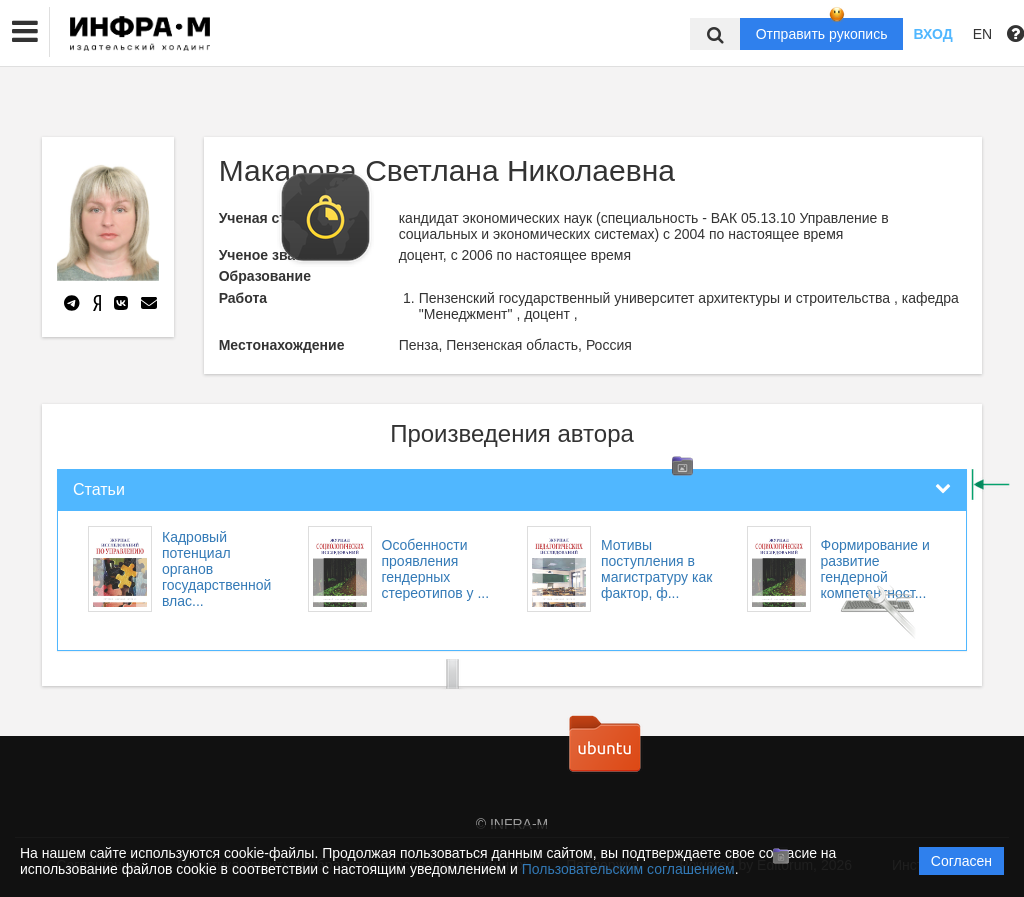  What do you see at coordinates (990, 484) in the screenshot?
I see `go to the first item in a list or sequence` at bounding box center [990, 484].